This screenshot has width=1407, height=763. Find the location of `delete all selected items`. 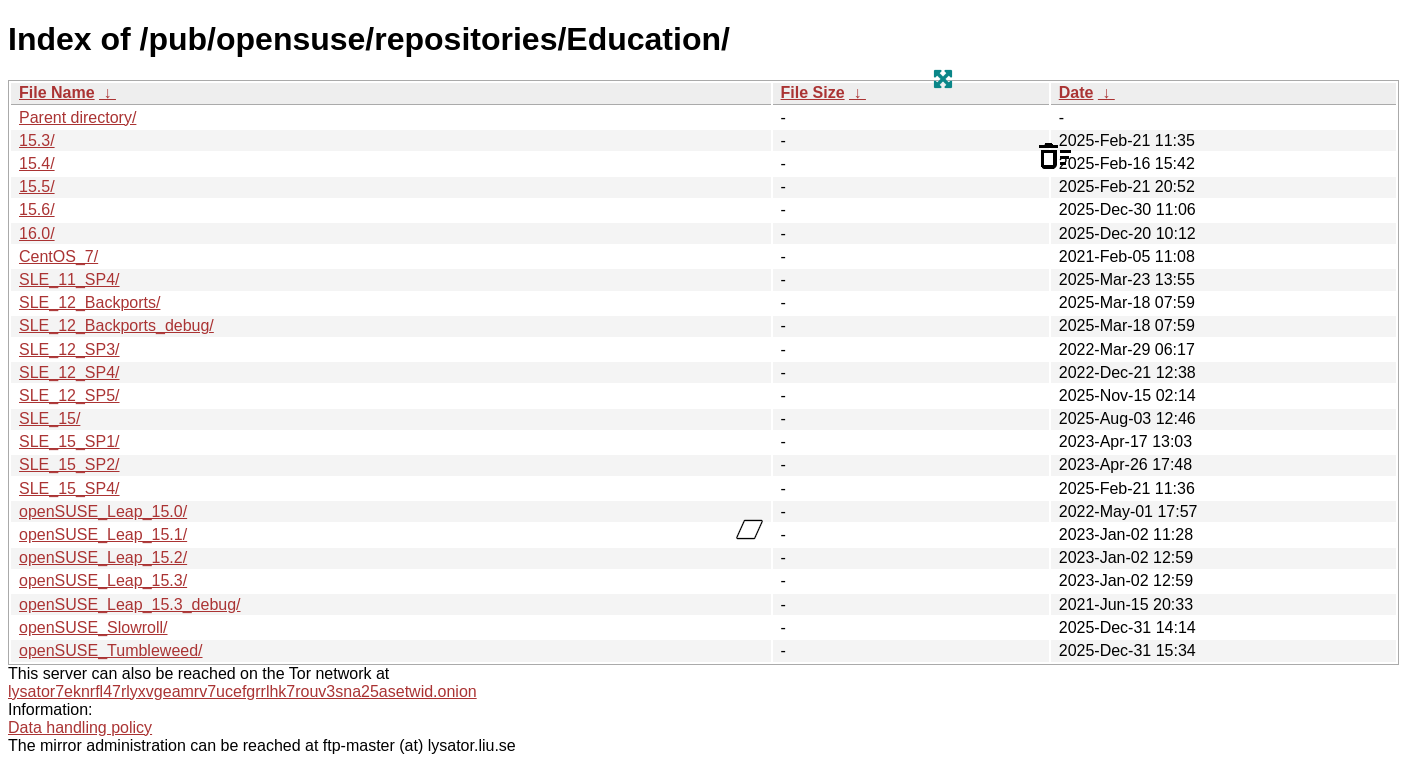

delete all selected items is located at coordinates (1055, 156).